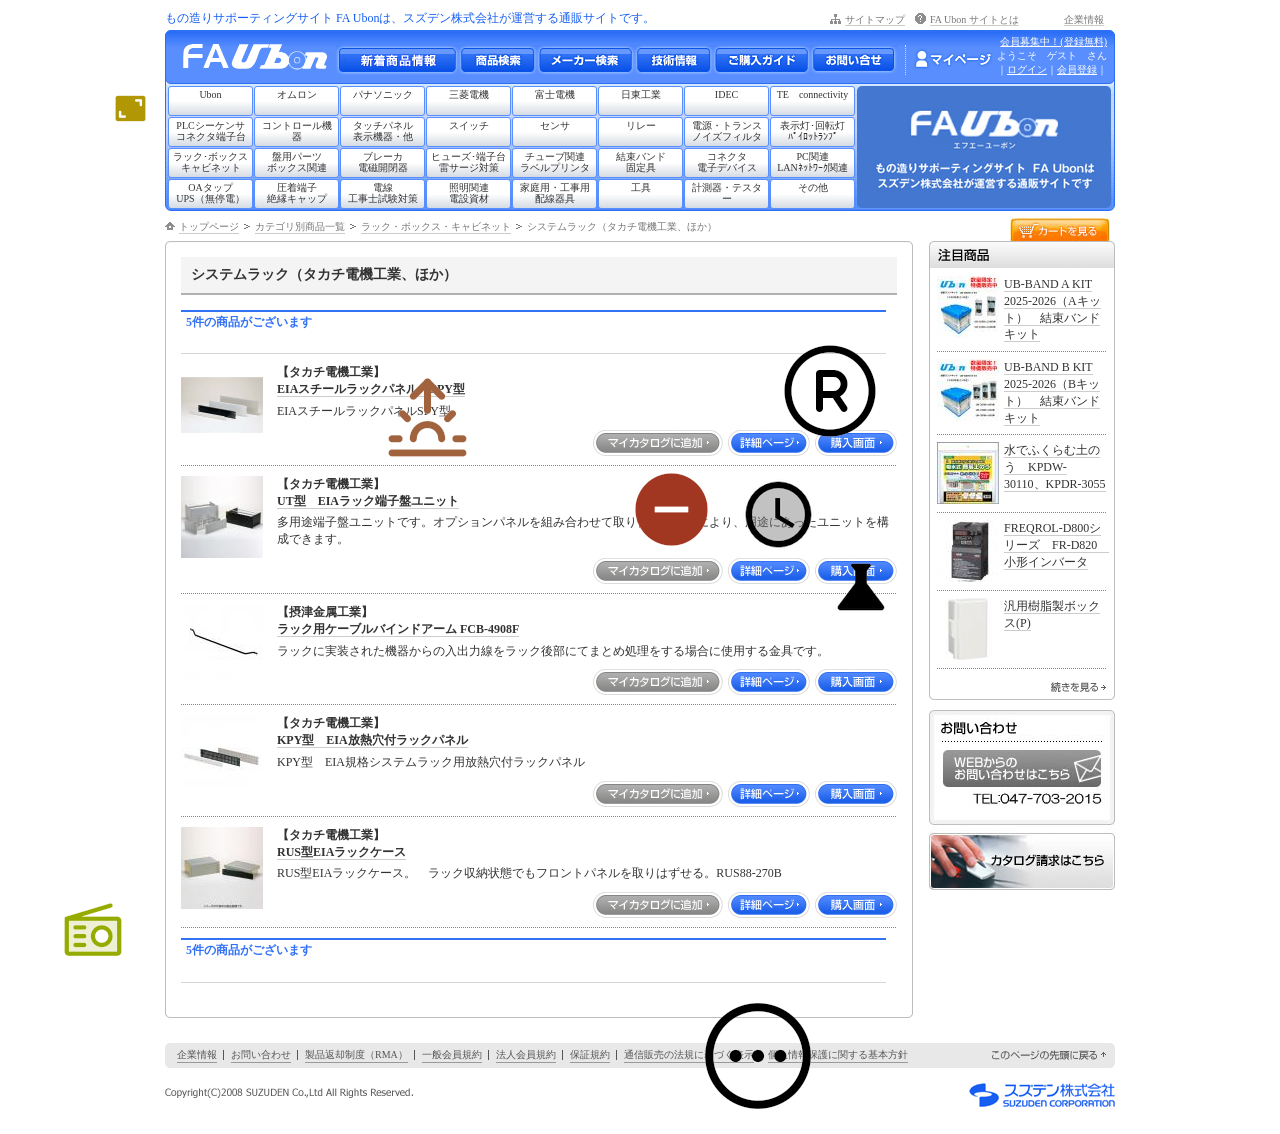 This screenshot has height=1134, width=1280. What do you see at coordinates (861, 587) in the screenshot?
I see `access science or laboratory features` at bounding box center [861, 587].